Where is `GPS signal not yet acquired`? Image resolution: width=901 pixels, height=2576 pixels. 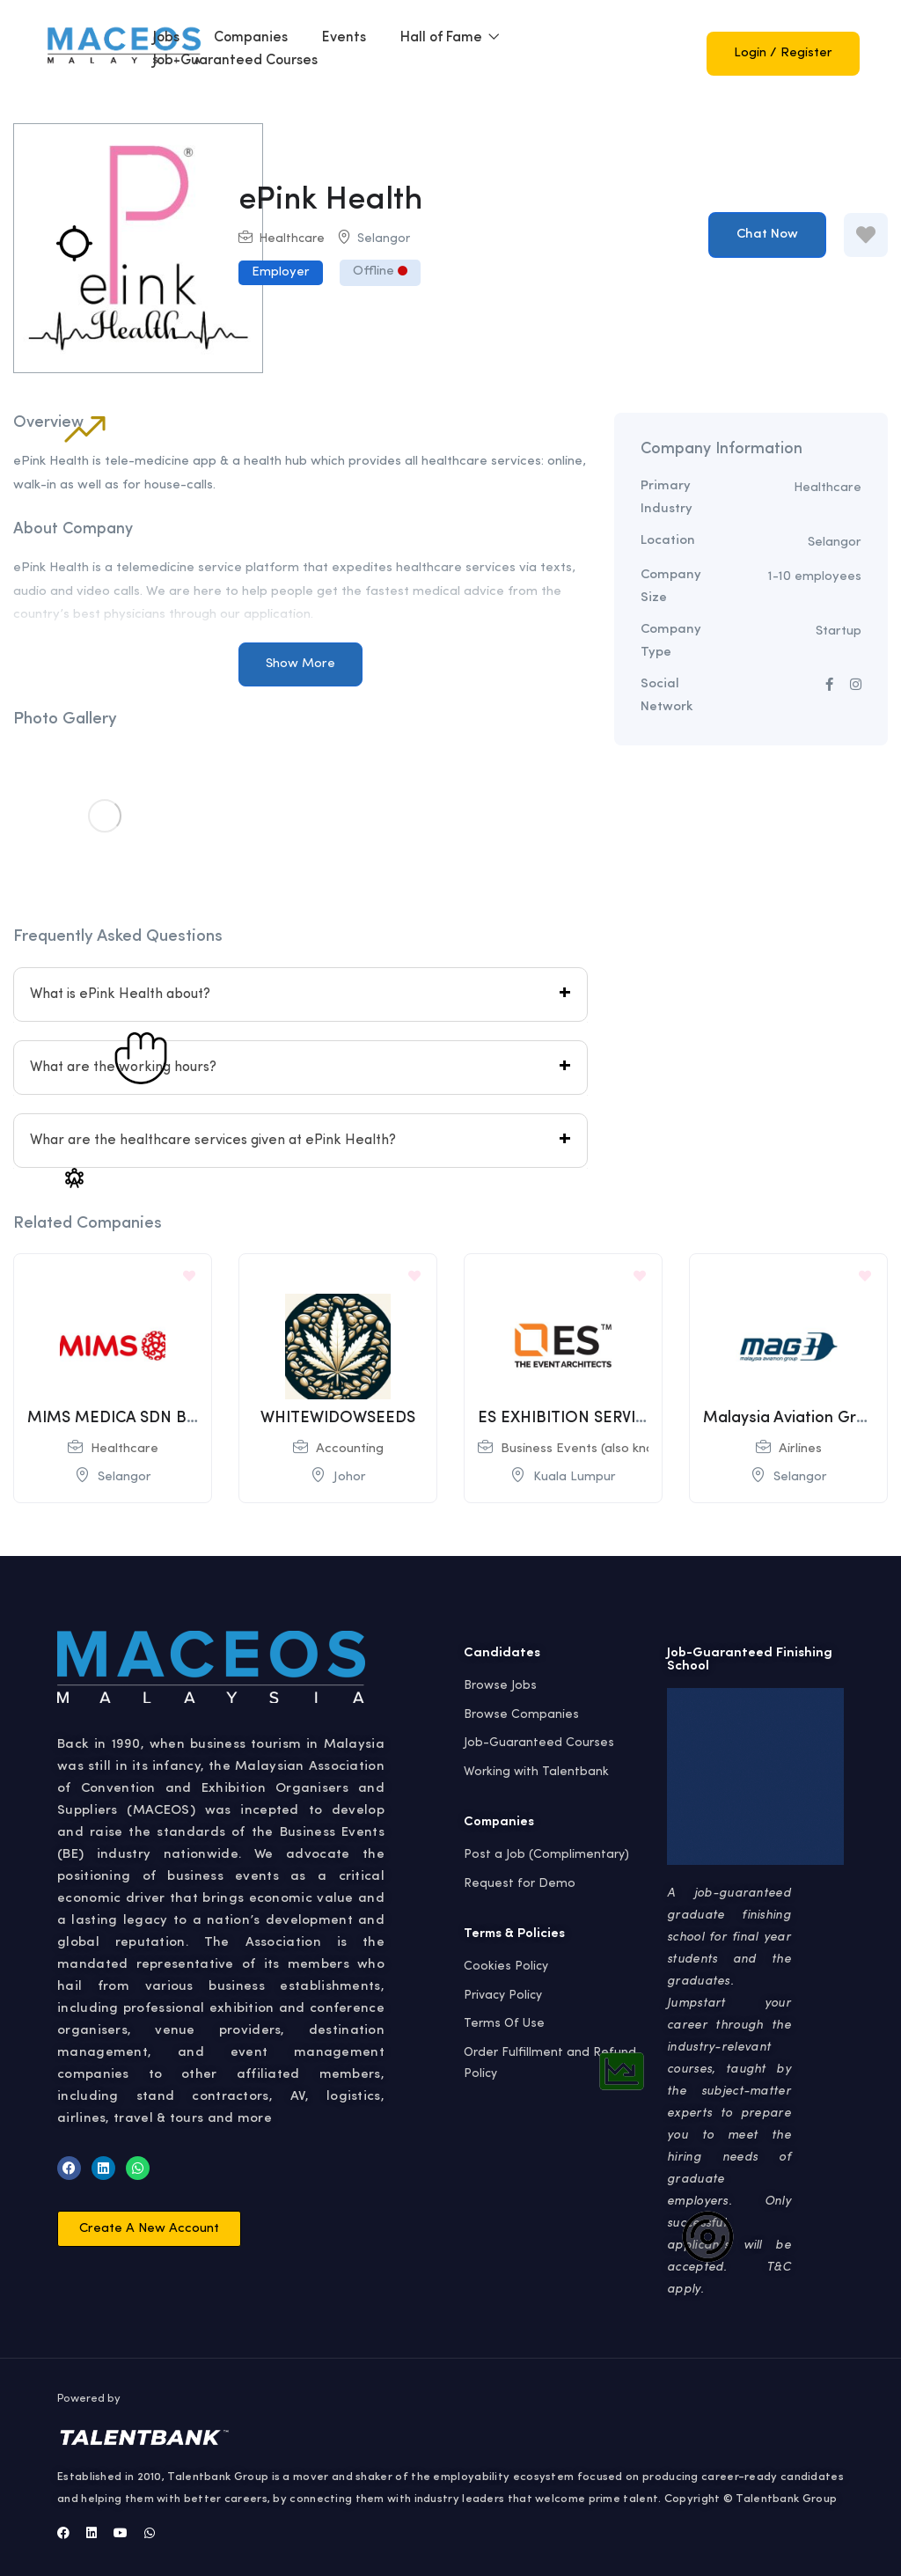
GPS signal not yet acquired is located at coordinates (74, 243).